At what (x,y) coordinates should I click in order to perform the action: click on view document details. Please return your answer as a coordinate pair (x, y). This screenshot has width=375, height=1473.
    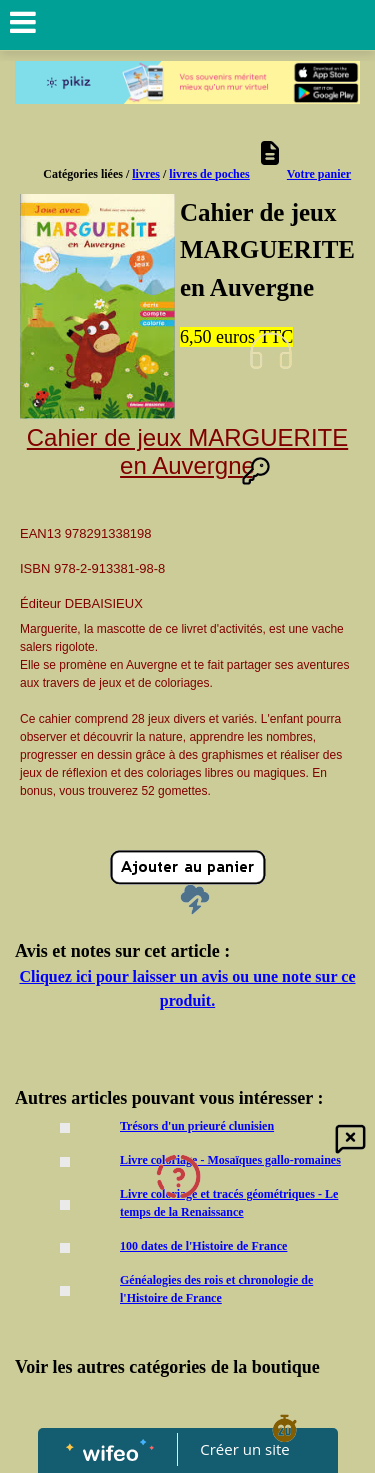
    Looking at the image, I should click on (270, 153).